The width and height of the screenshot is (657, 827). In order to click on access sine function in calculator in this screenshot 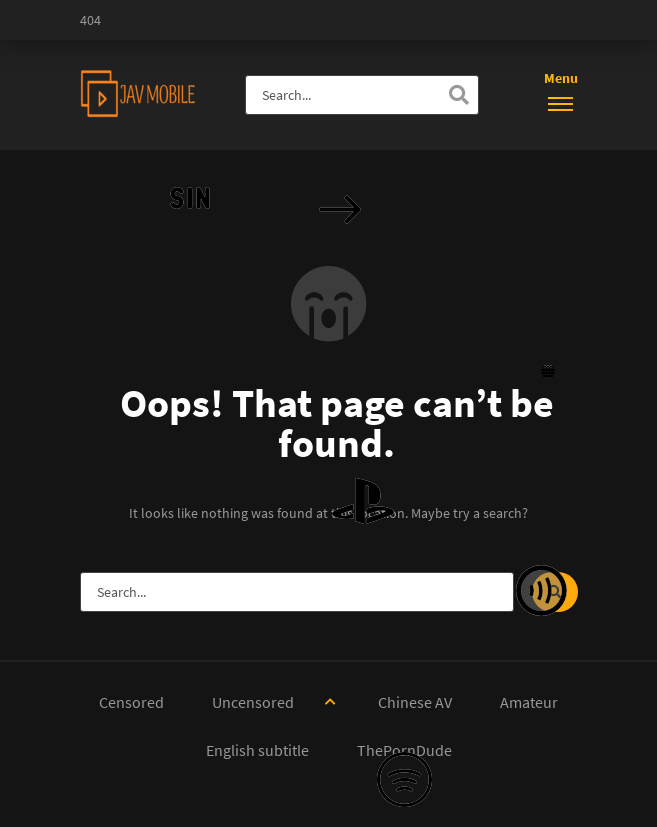, I will do `click(190, 198)`.